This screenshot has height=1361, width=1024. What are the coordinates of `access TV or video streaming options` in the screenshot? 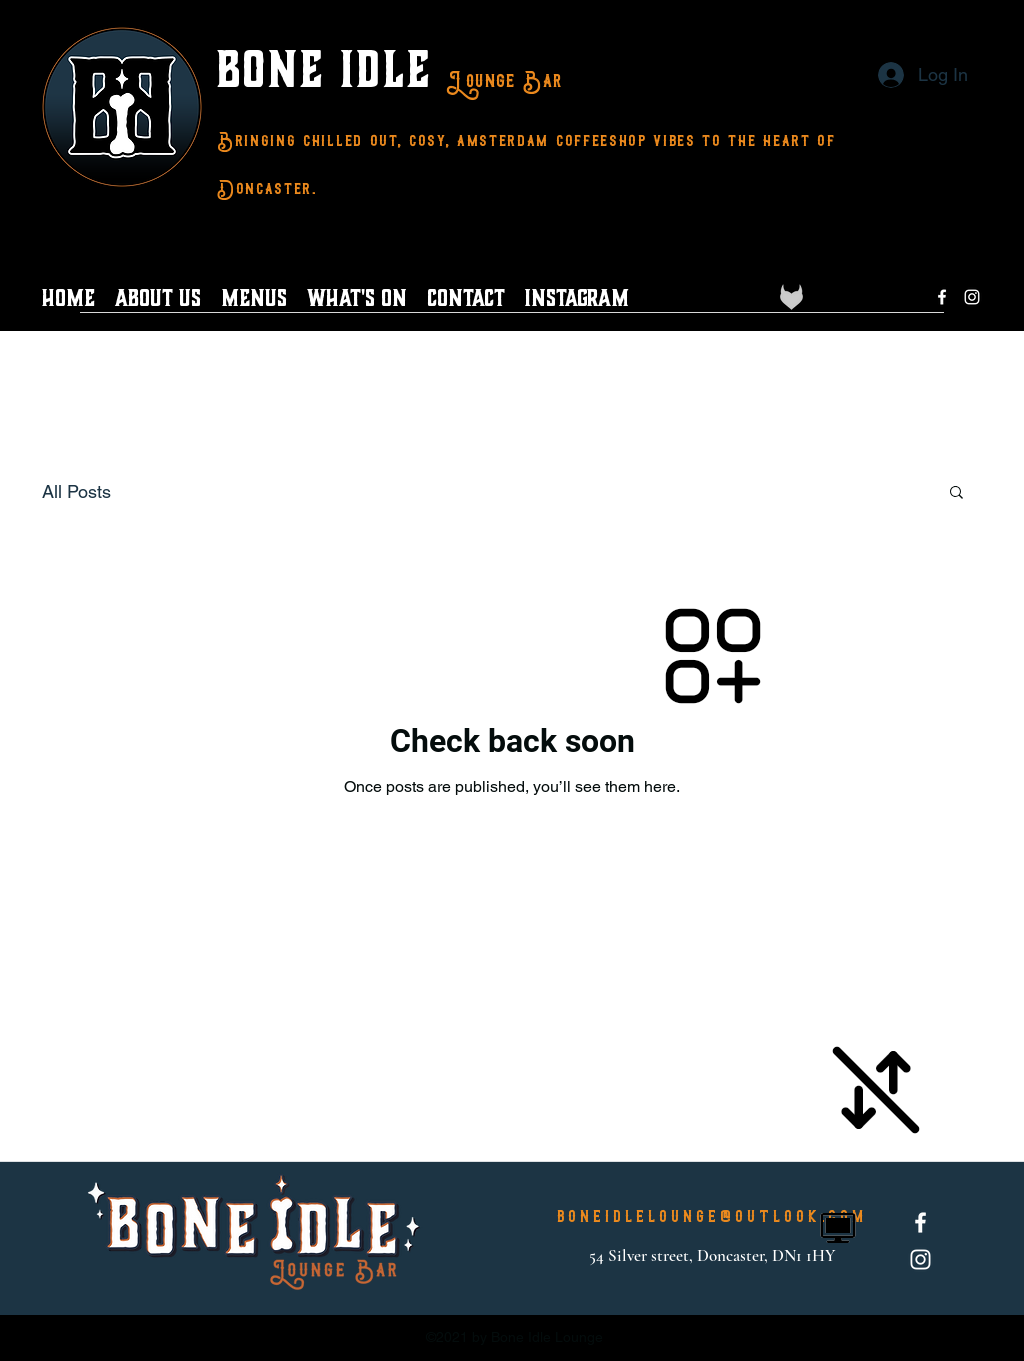 It's located at (838, 1228).